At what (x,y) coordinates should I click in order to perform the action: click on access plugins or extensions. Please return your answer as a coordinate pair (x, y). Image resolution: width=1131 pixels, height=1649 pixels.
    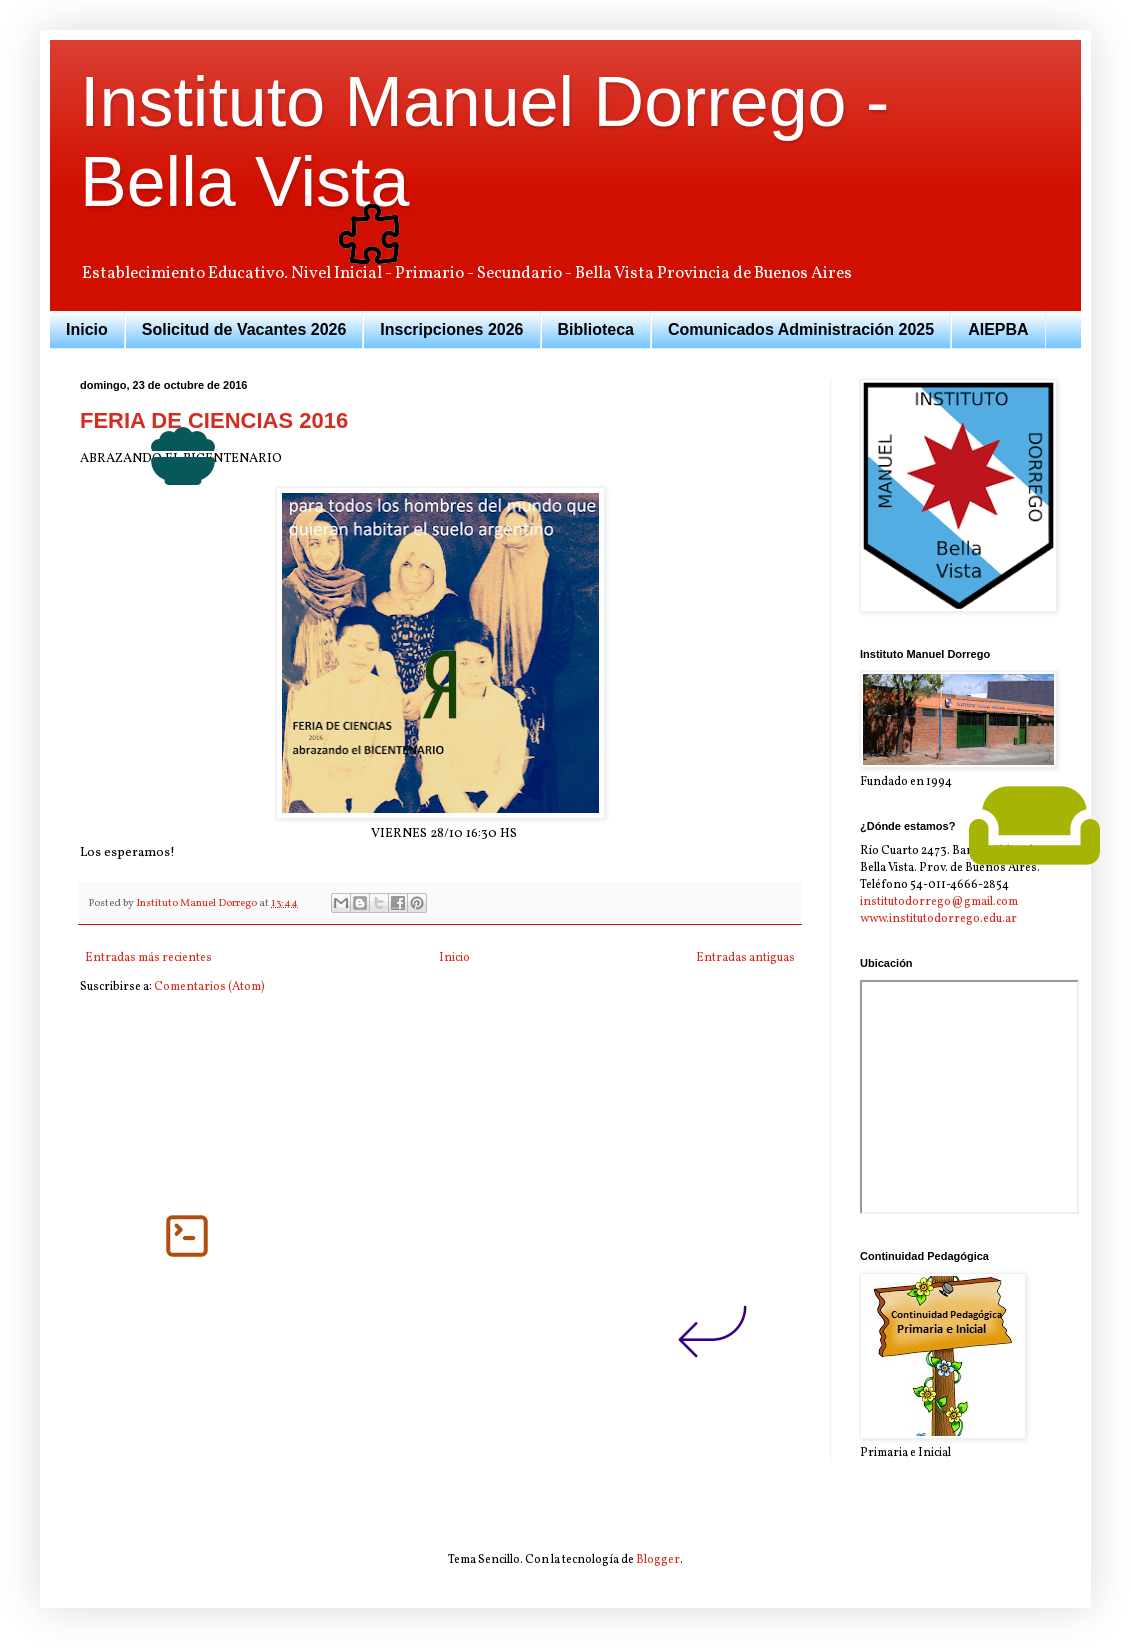
    Looking at the image, I should click on (370, 235).